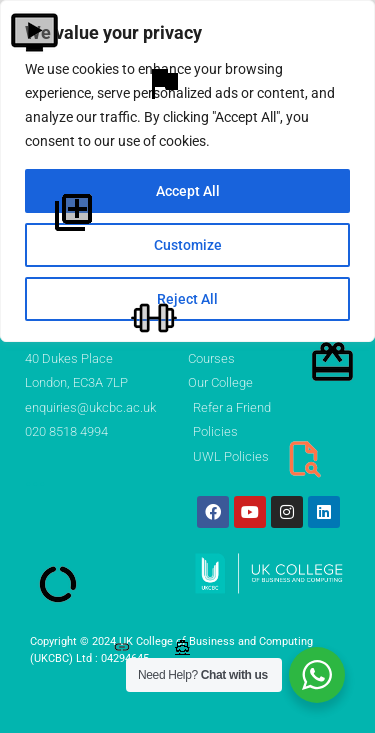 Image resolution: width=375 pixels, height=733 pixels. Describe the element at coordinates (303, 458) in the screenshot. I see `search within a document` at that location.